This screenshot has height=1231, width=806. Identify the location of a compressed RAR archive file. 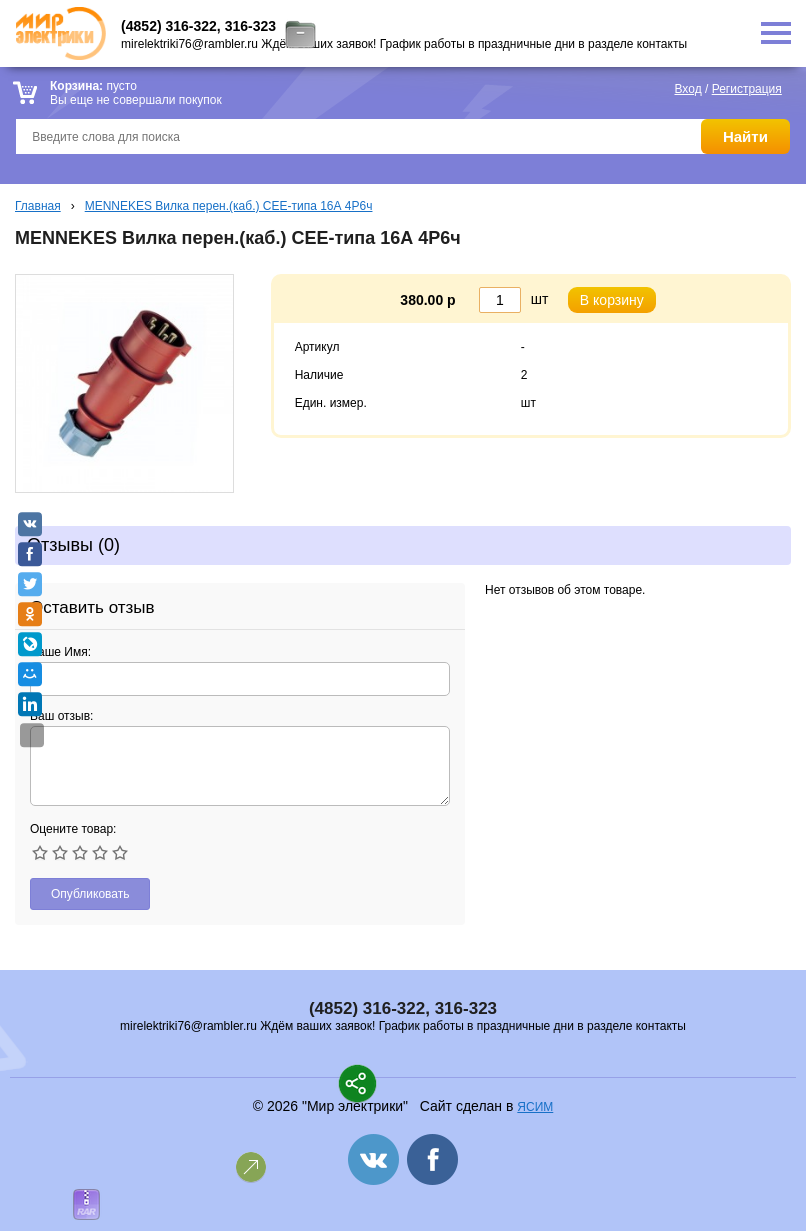
(86, 1204).